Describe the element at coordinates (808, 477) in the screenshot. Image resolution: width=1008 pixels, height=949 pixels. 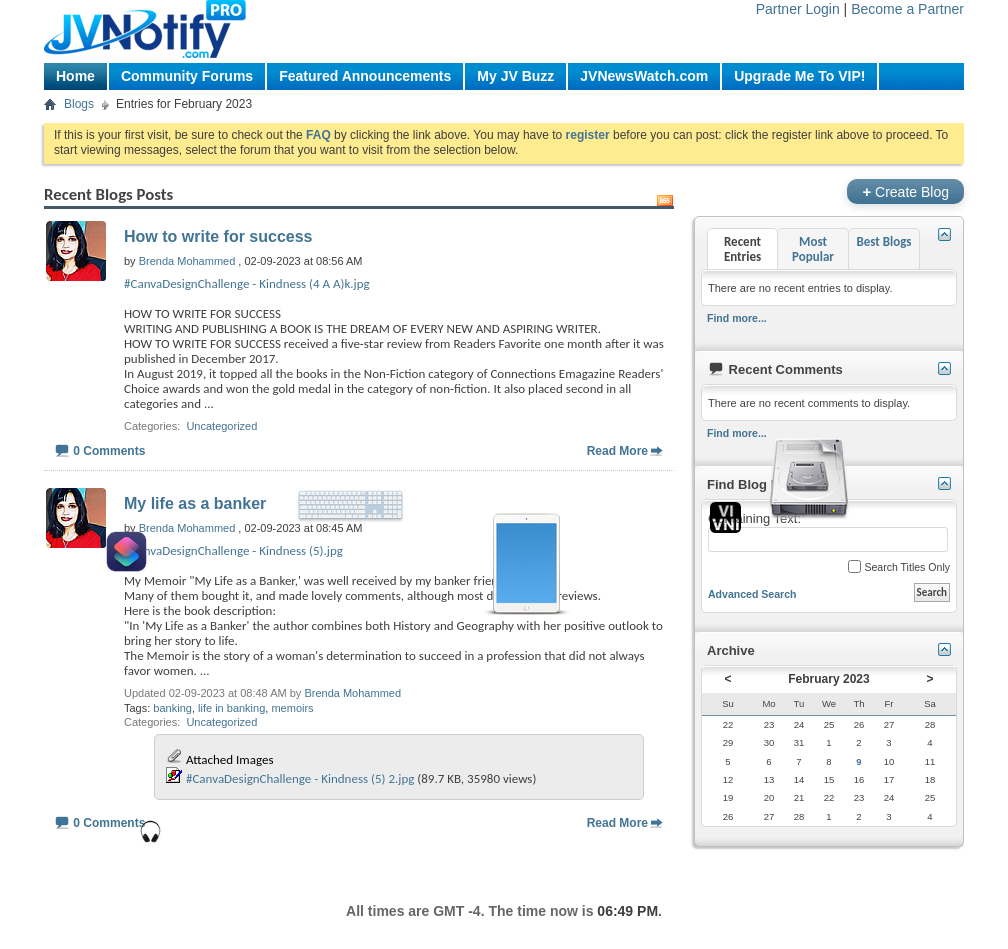
I see `mount or access a disk image file` at that location.